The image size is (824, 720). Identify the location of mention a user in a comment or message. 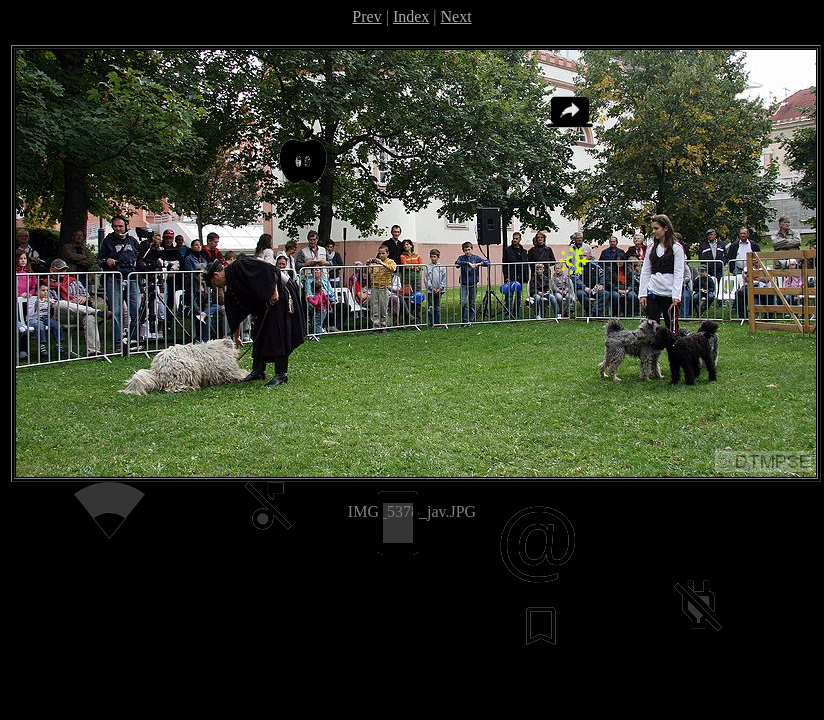
(536, 542).